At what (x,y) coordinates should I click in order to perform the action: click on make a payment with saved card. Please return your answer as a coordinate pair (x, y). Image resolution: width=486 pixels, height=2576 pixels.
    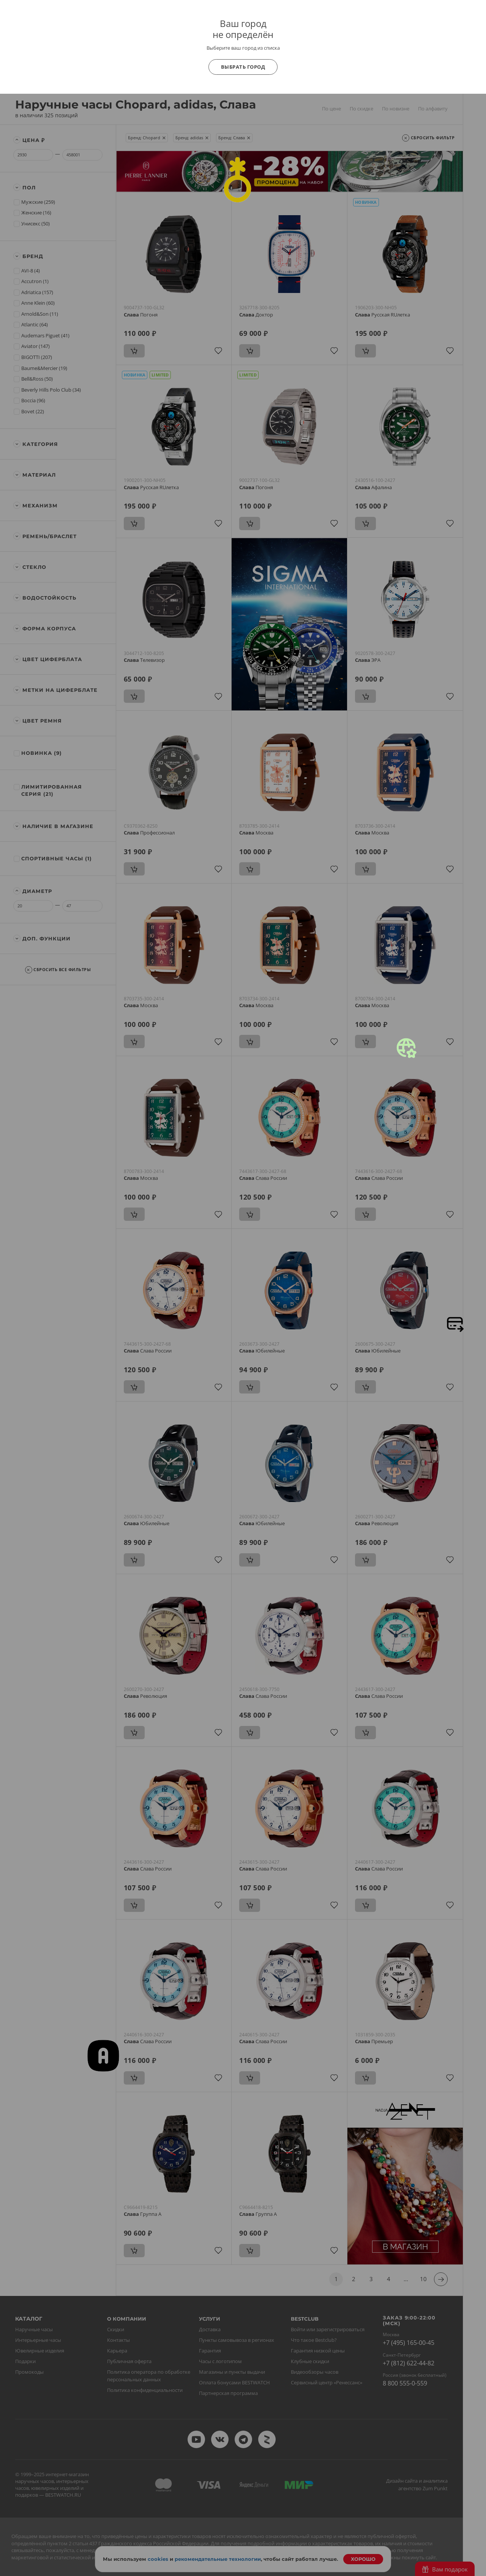
    Looking at the image, I should click on (455, 1323).